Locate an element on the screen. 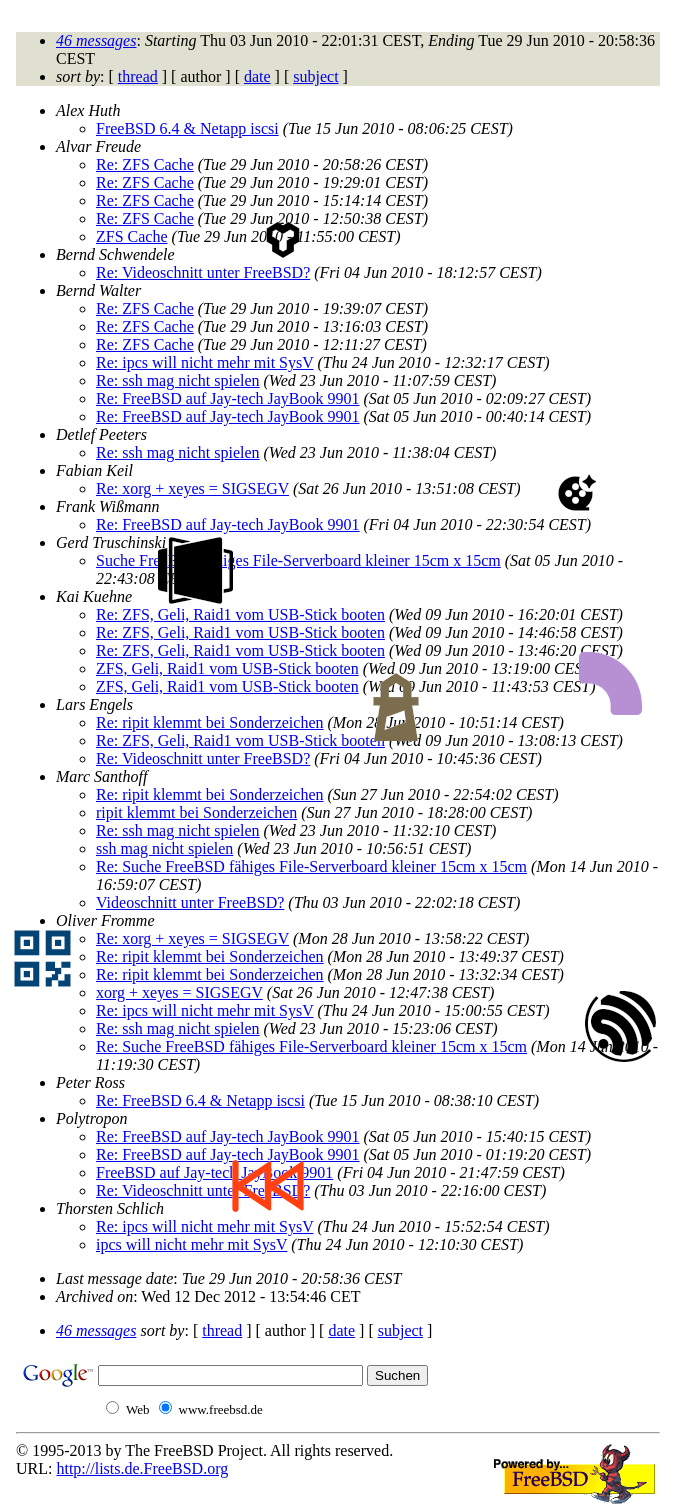 The height and width of the screenshot is (1506, 676). generate AI-powered video content is located at coordinates (575, 493).